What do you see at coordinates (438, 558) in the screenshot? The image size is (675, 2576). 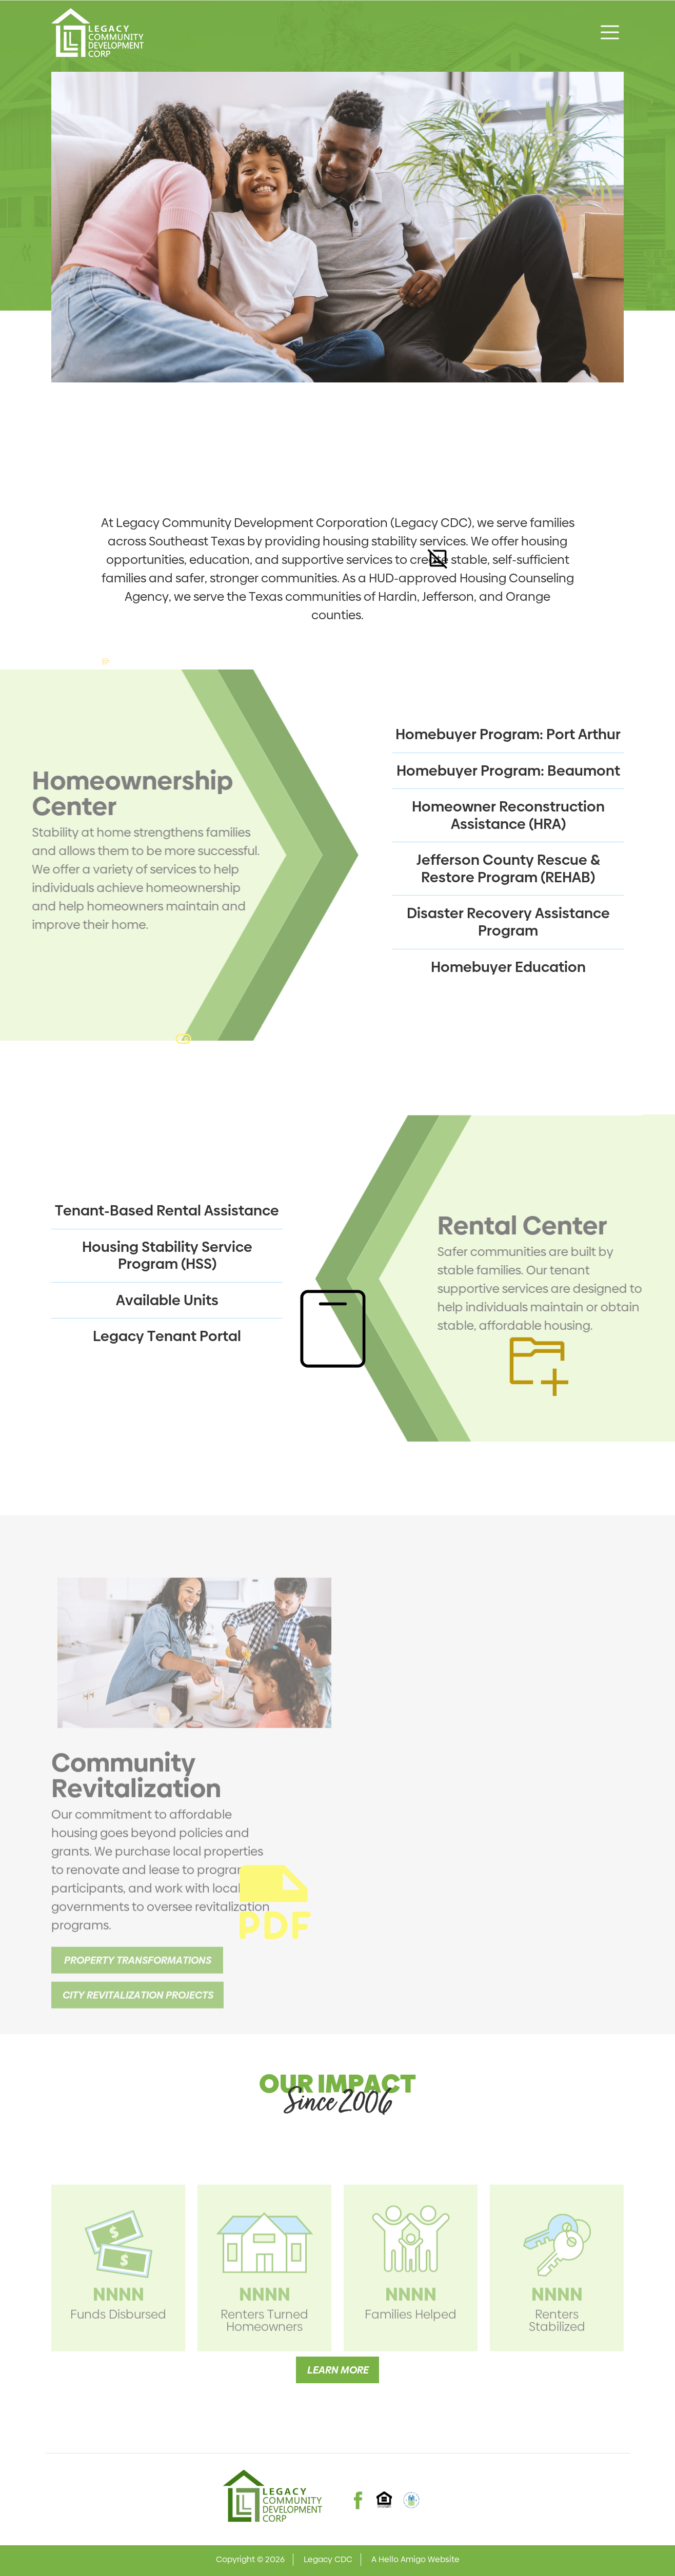 I see `image failed to load` at bounding box center [438, 558].